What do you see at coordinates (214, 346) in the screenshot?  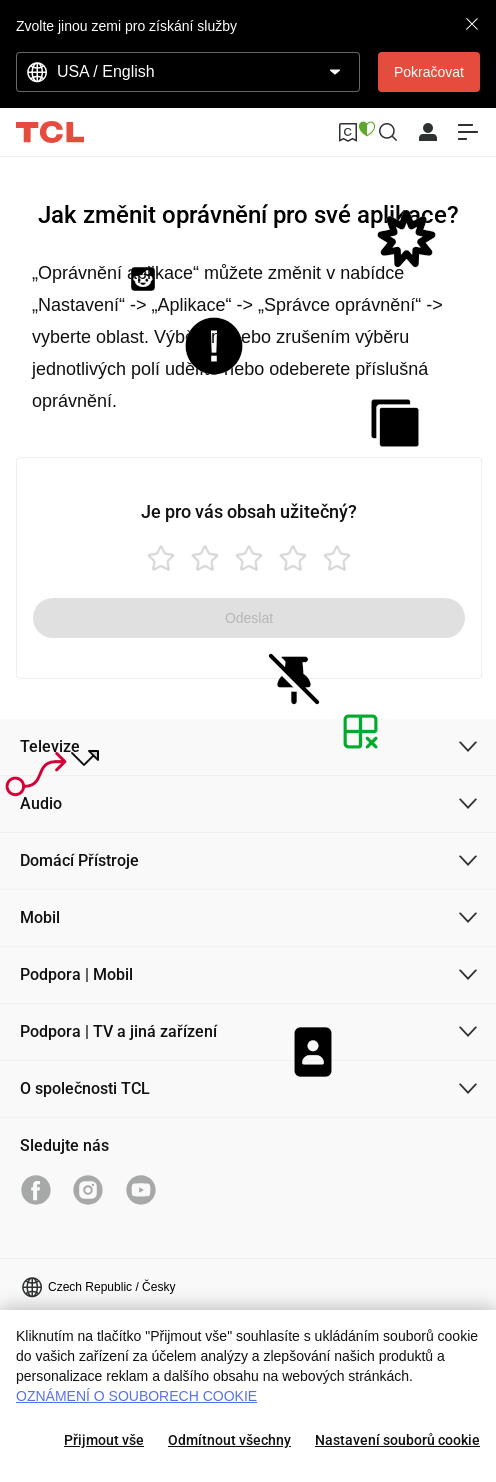 I see `indicates a warning or error state` at bounding box center [214, 346].